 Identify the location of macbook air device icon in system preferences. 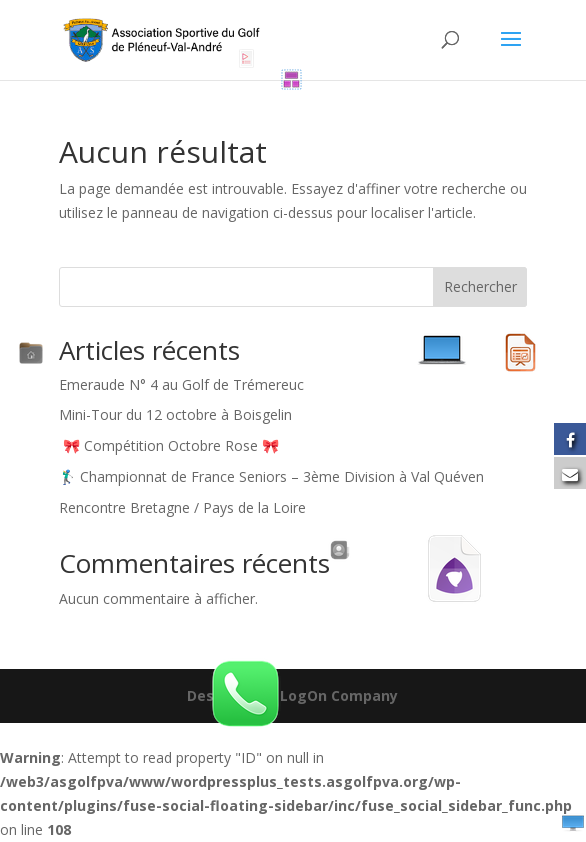
(442, 346).